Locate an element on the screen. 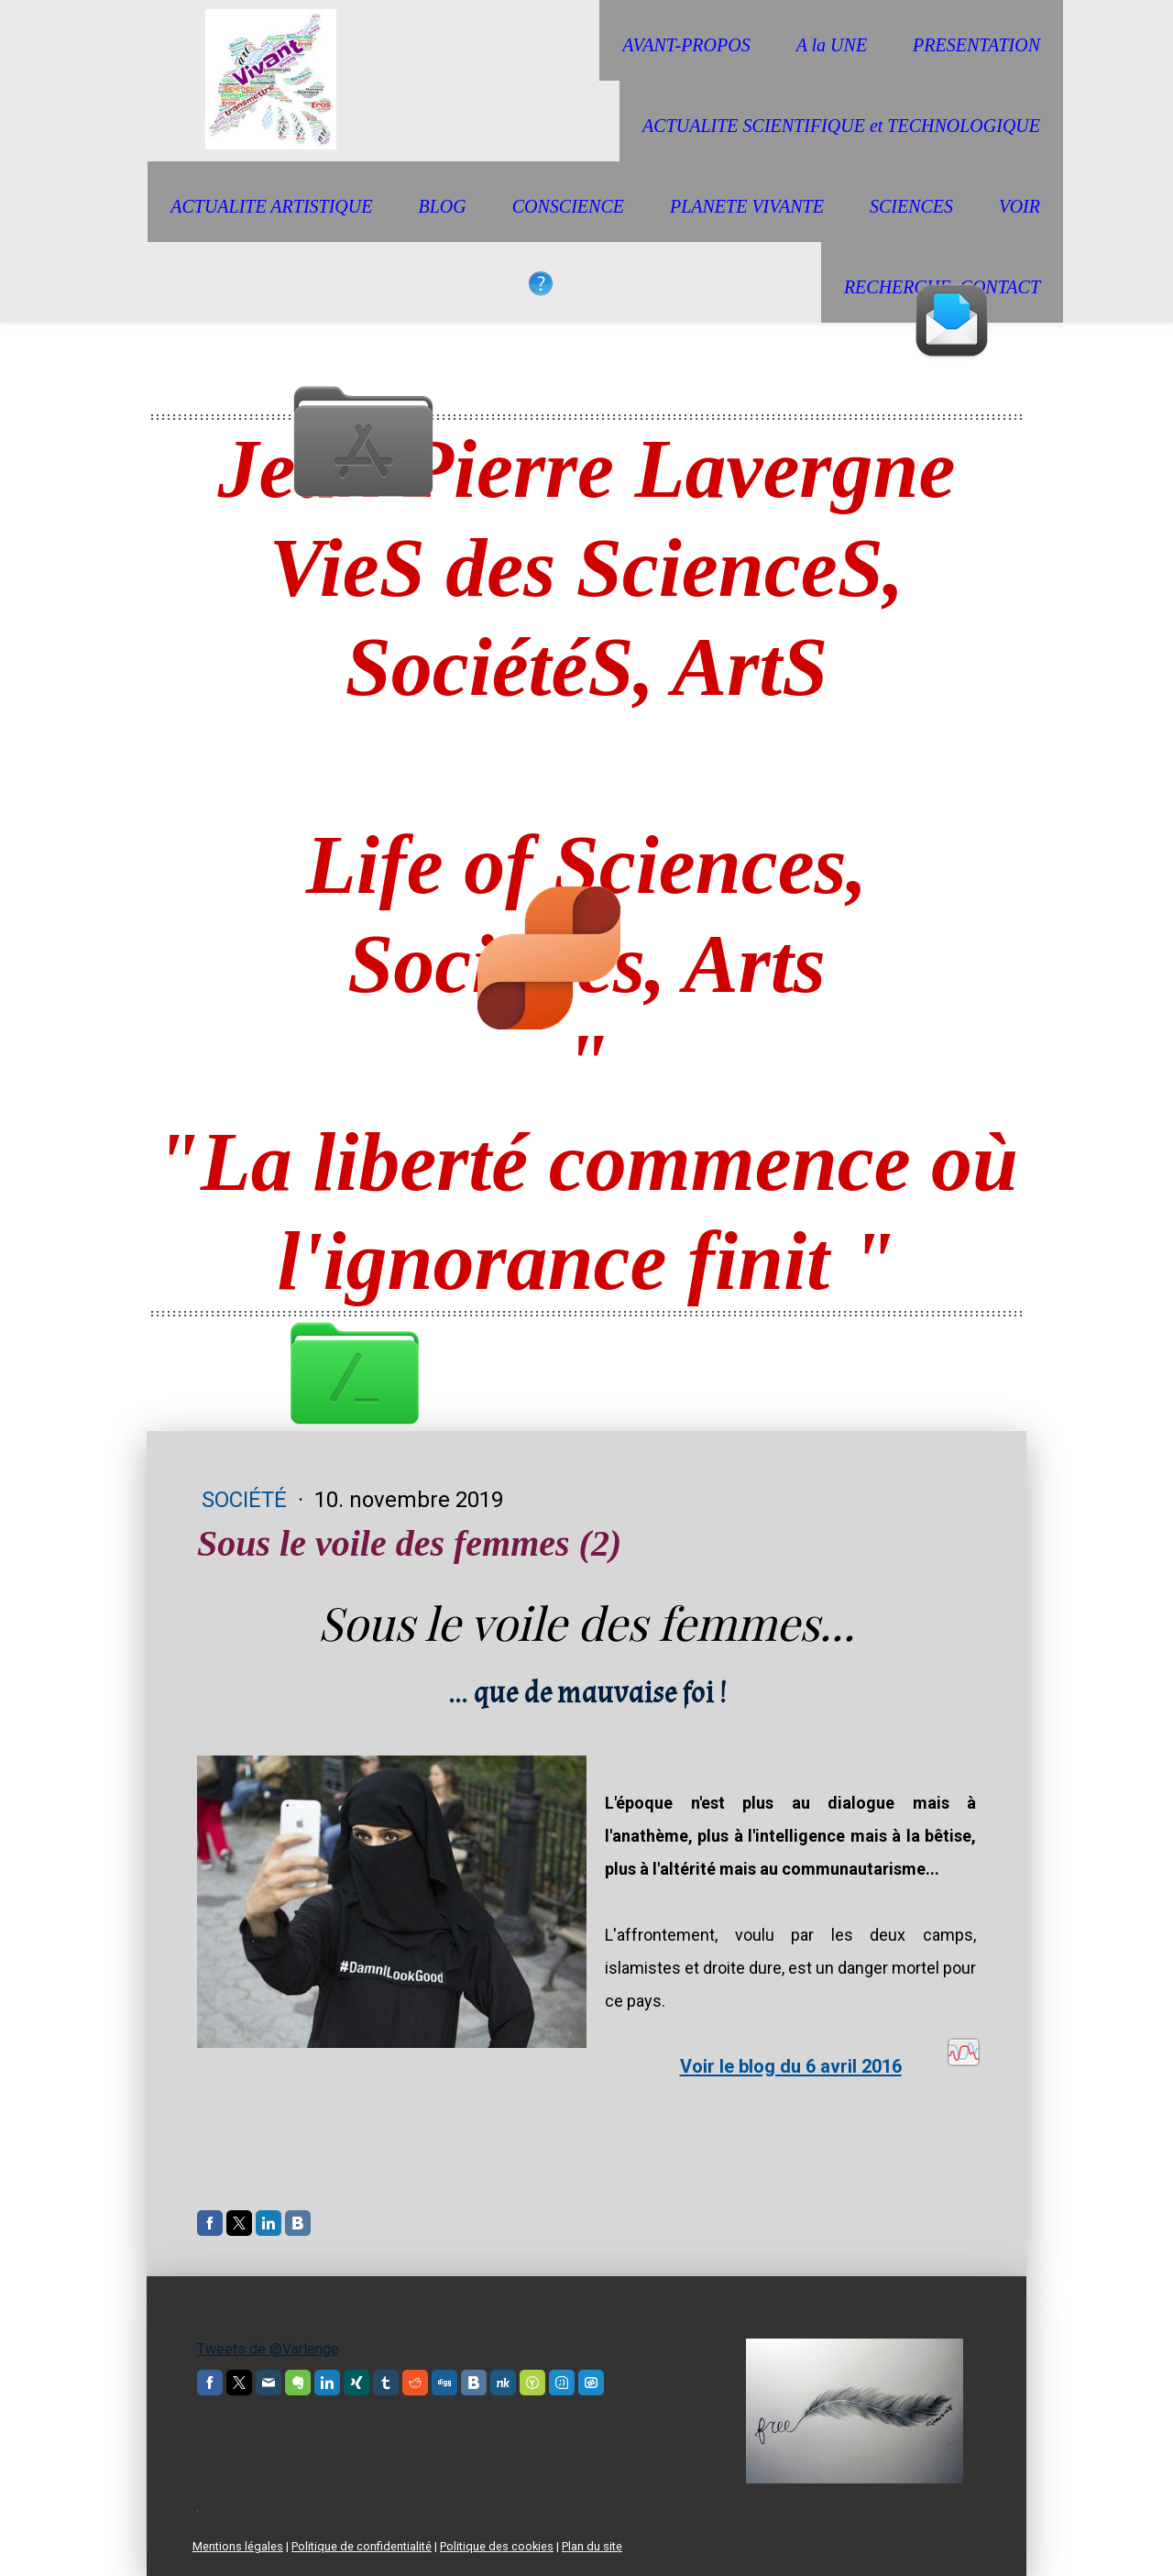  open templates folder is located at coordinates (363, 441).